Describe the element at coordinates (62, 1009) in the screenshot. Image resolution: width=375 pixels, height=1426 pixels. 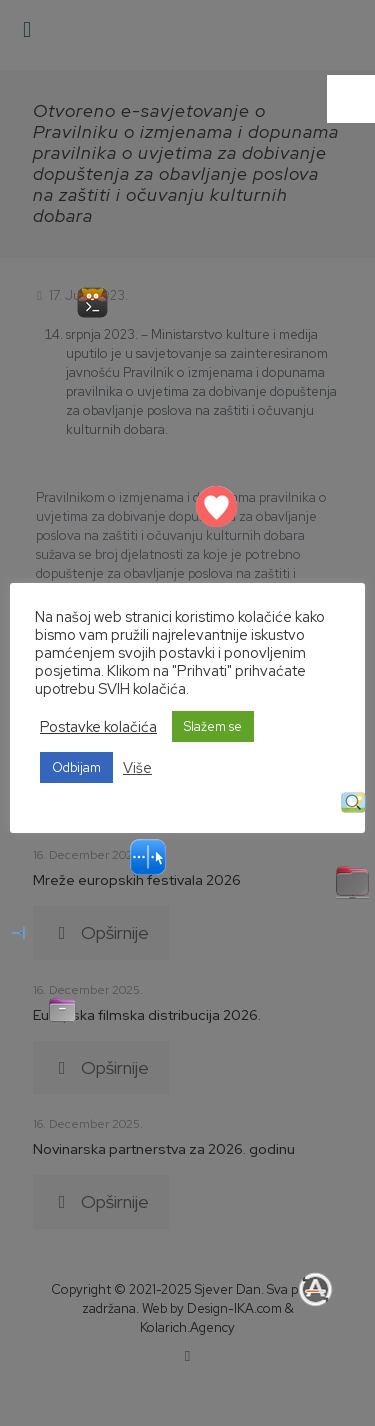
I see `open file manager application` at that location.